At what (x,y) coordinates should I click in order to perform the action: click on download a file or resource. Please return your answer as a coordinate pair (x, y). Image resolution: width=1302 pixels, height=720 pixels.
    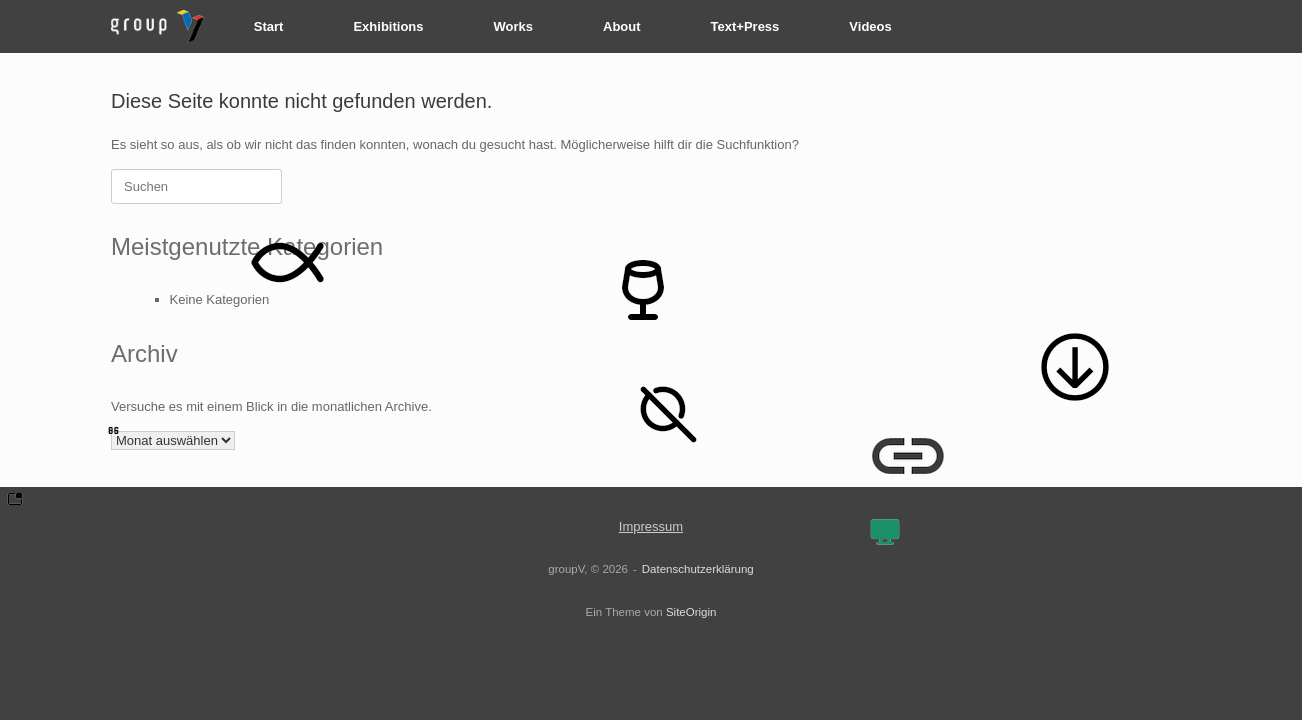
    Looking at the image, I should click on (1075, 367).